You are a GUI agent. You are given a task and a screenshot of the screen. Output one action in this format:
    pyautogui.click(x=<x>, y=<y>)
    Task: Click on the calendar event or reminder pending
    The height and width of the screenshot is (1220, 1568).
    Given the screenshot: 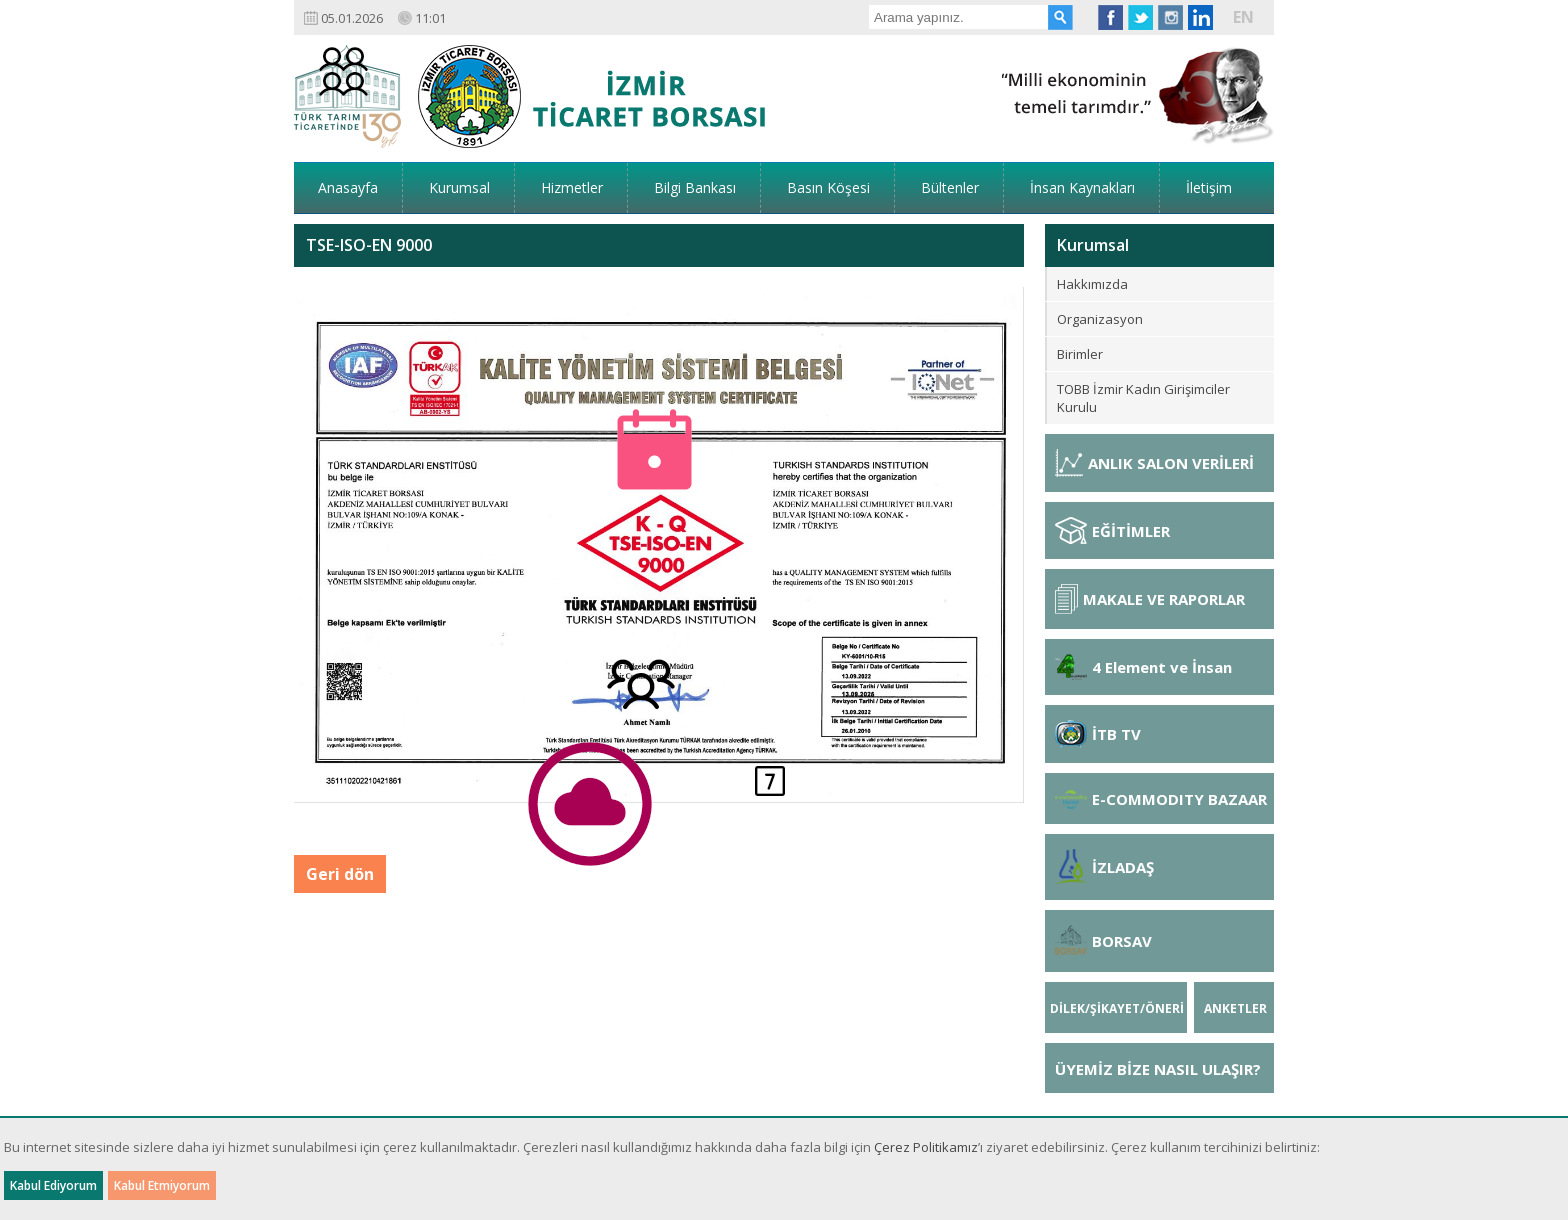 What is the action you would take?
    pyautogui.click(x=654, y=452)
    